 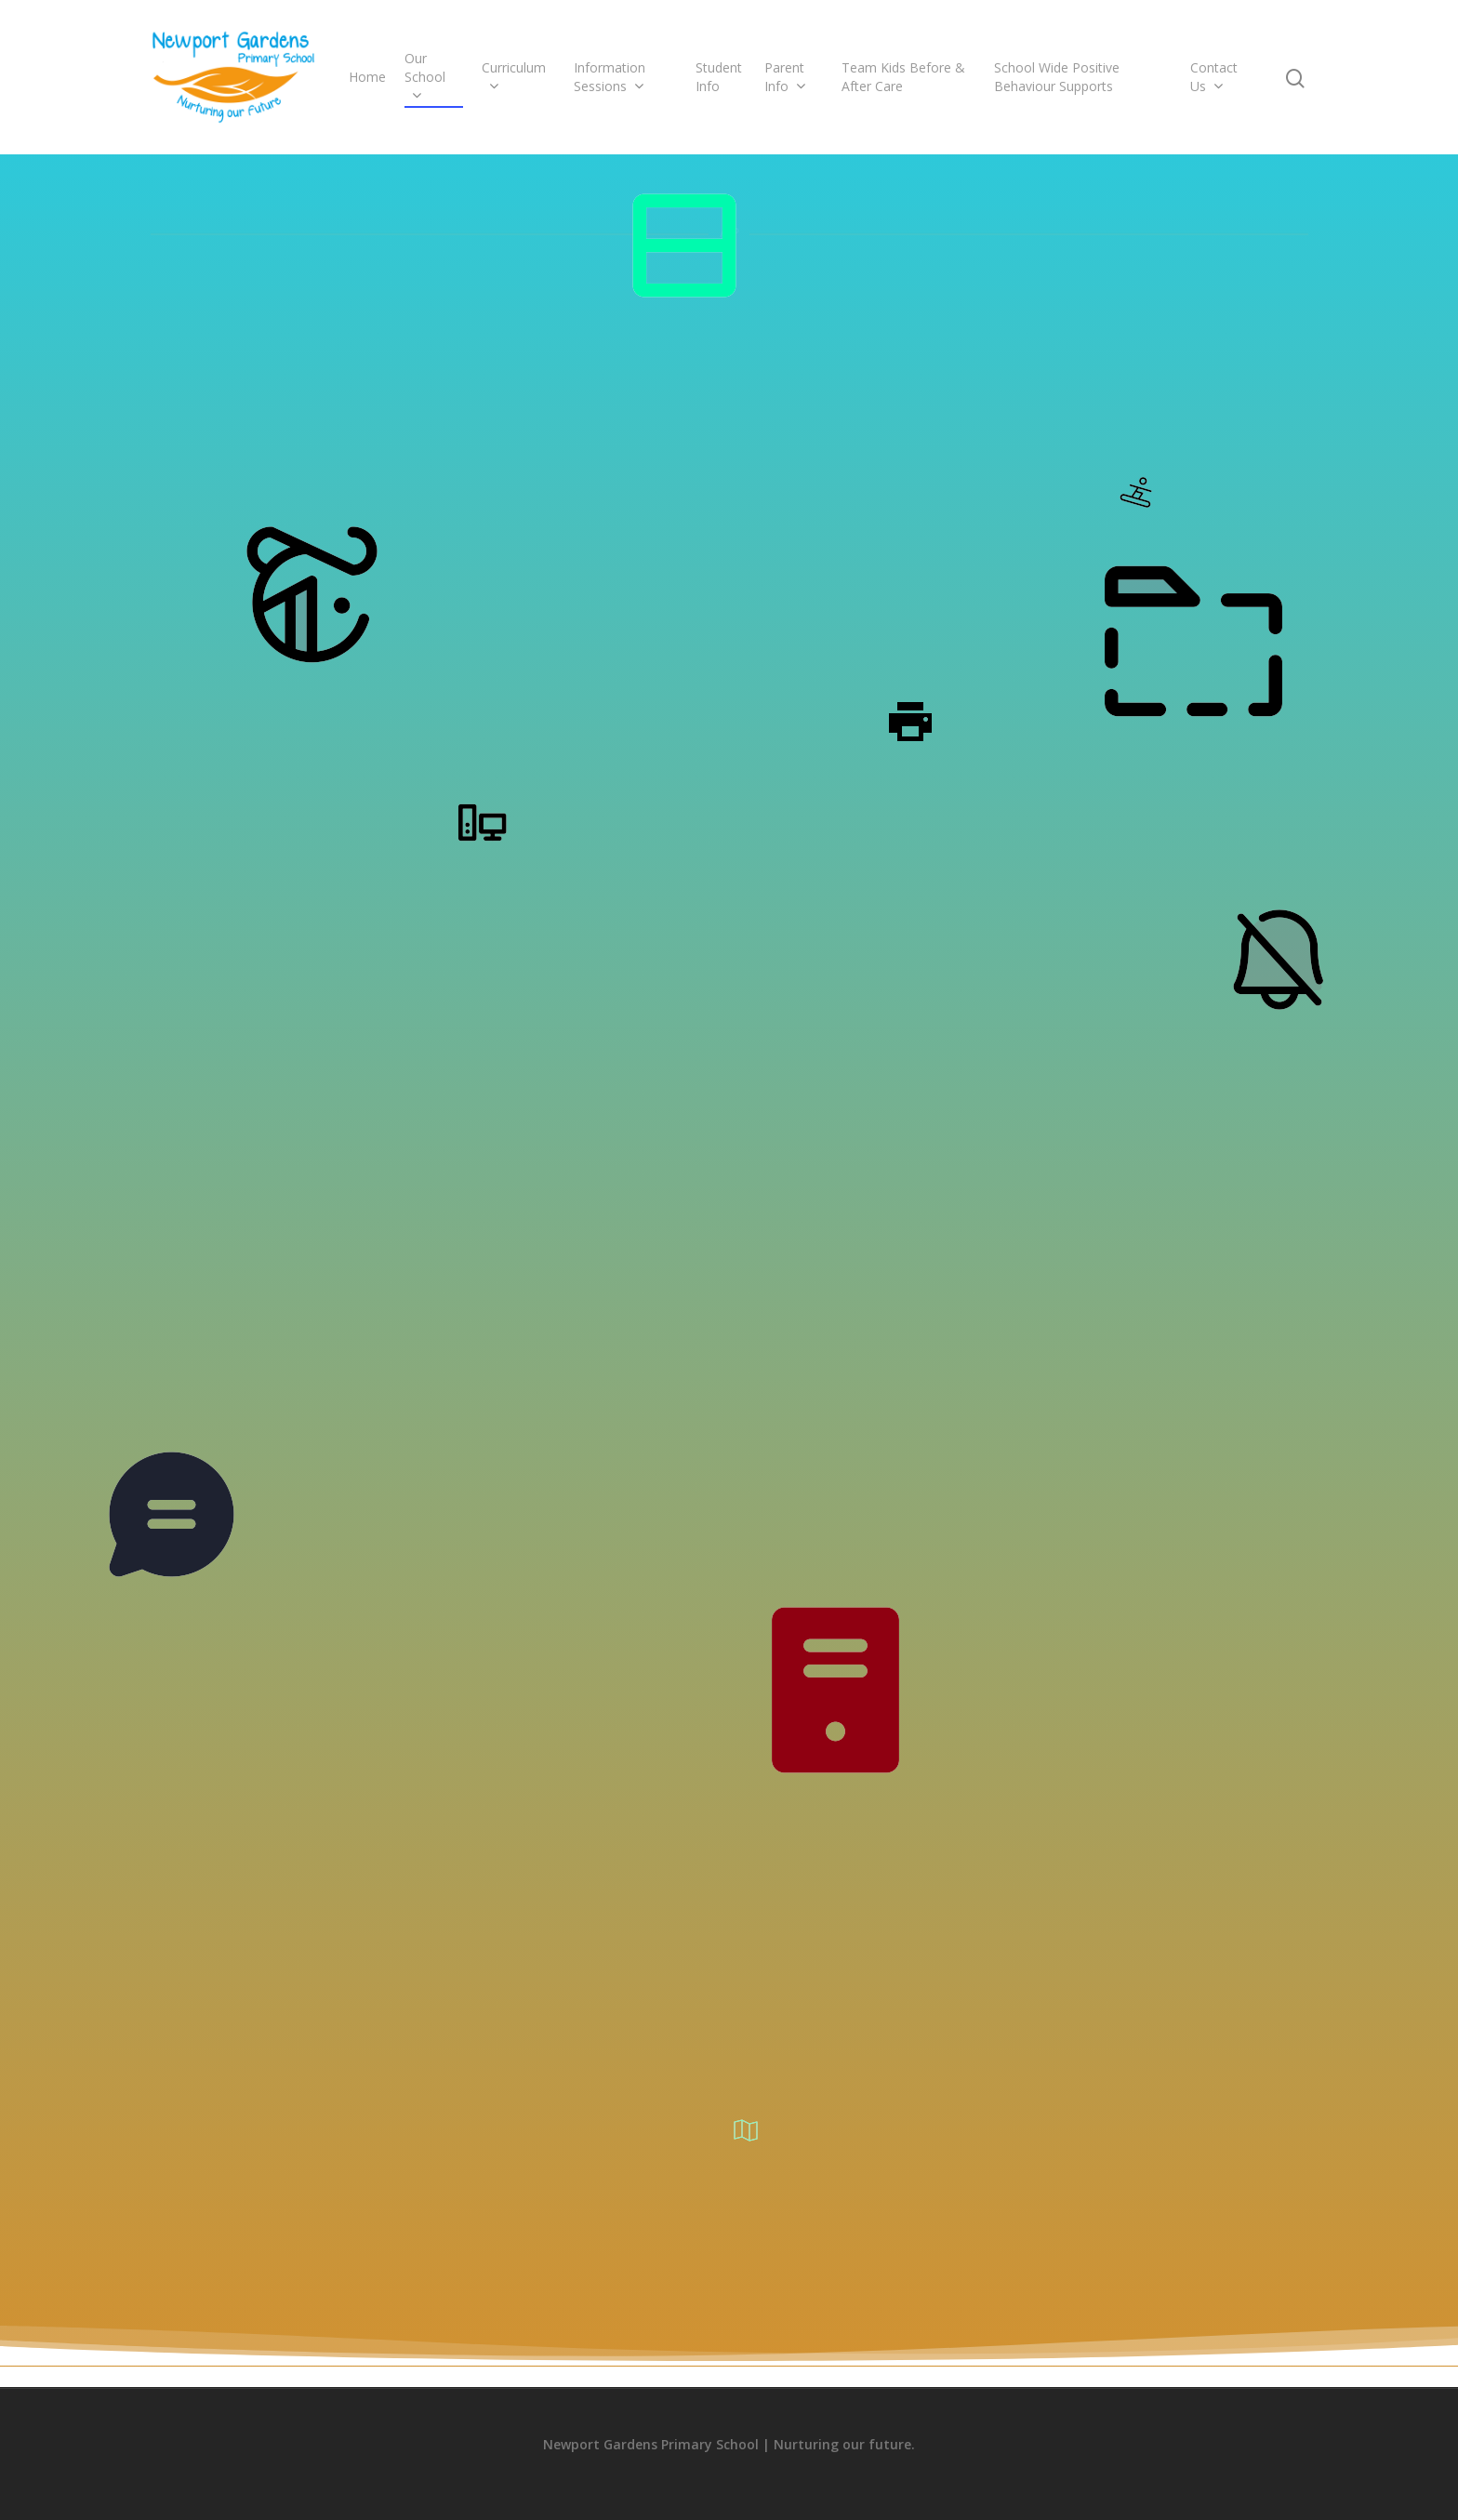 What do you see at coordinates (171, 1514) in the screenshot?
I see `open chat or messaging` at bounding box center [171, 1514].